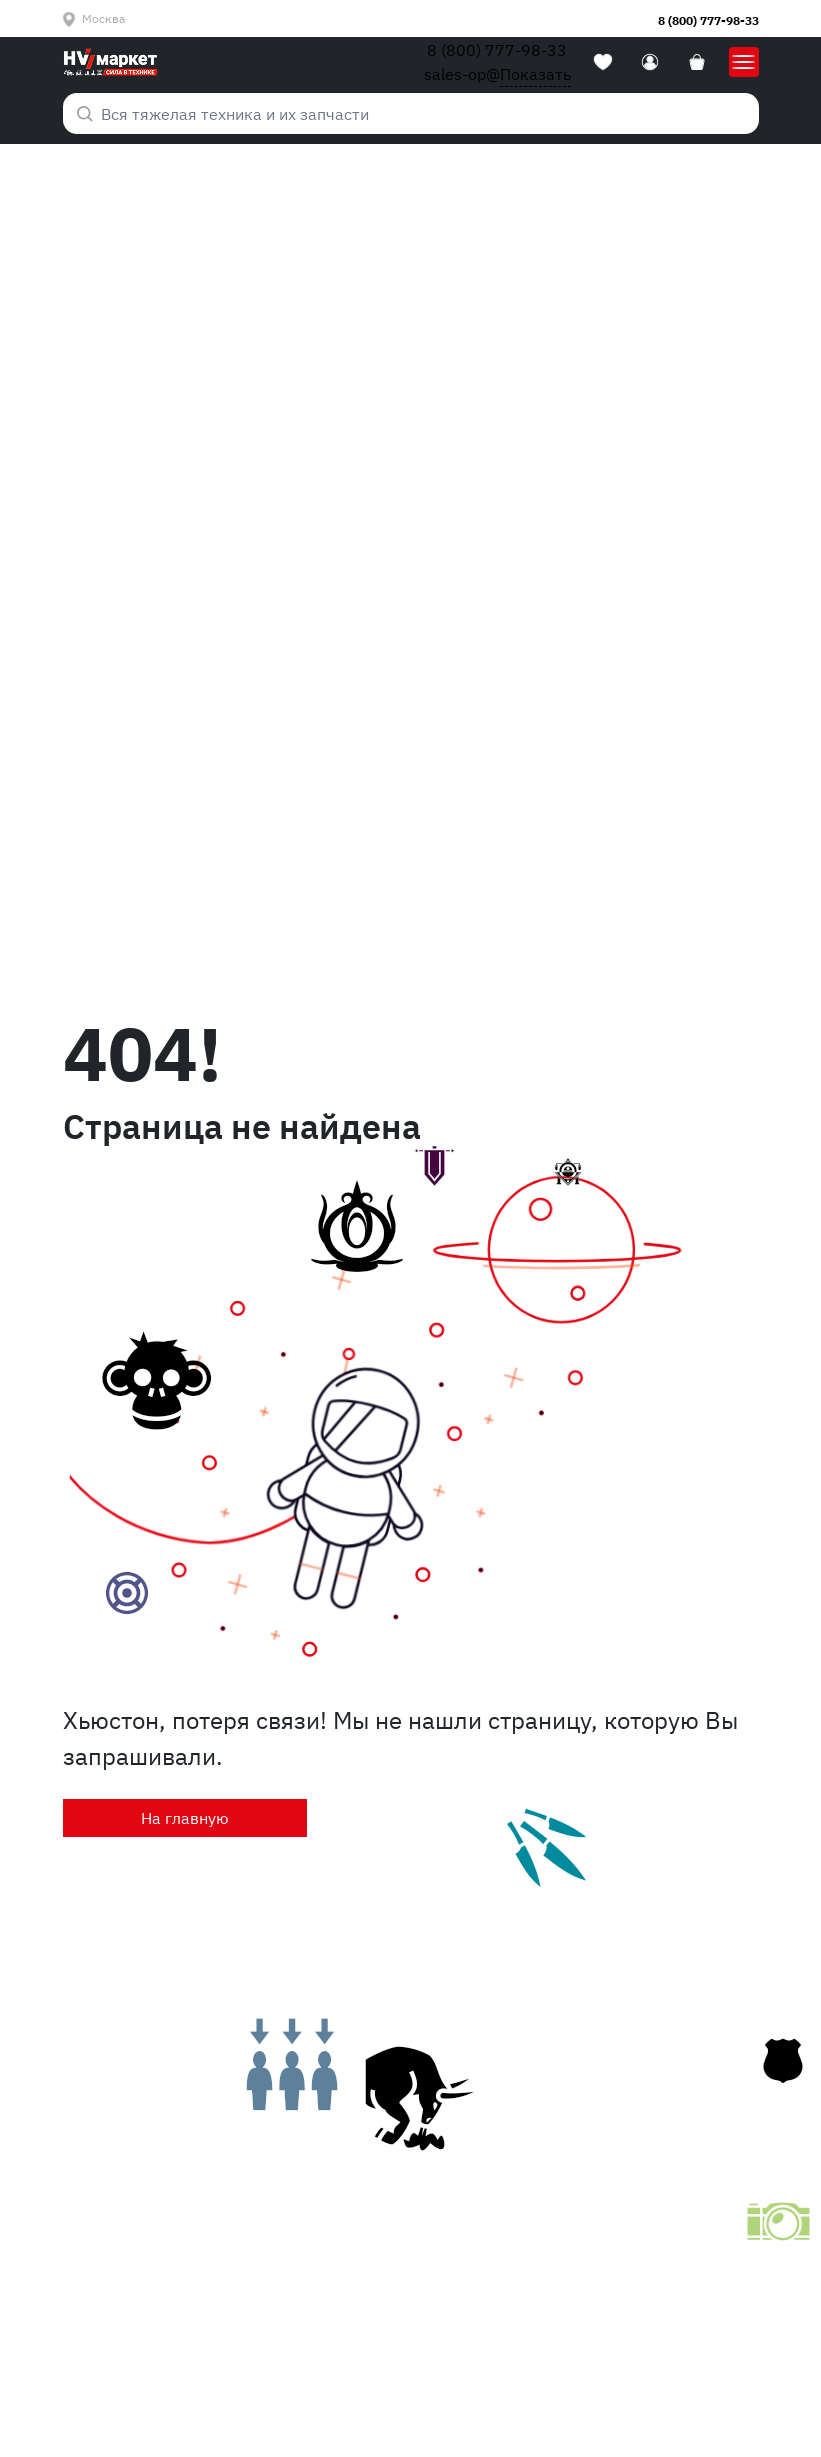 This screenshot has height=2457, width=821. I want to click on wall street or stock market bull symbol, so click(422, 2093).